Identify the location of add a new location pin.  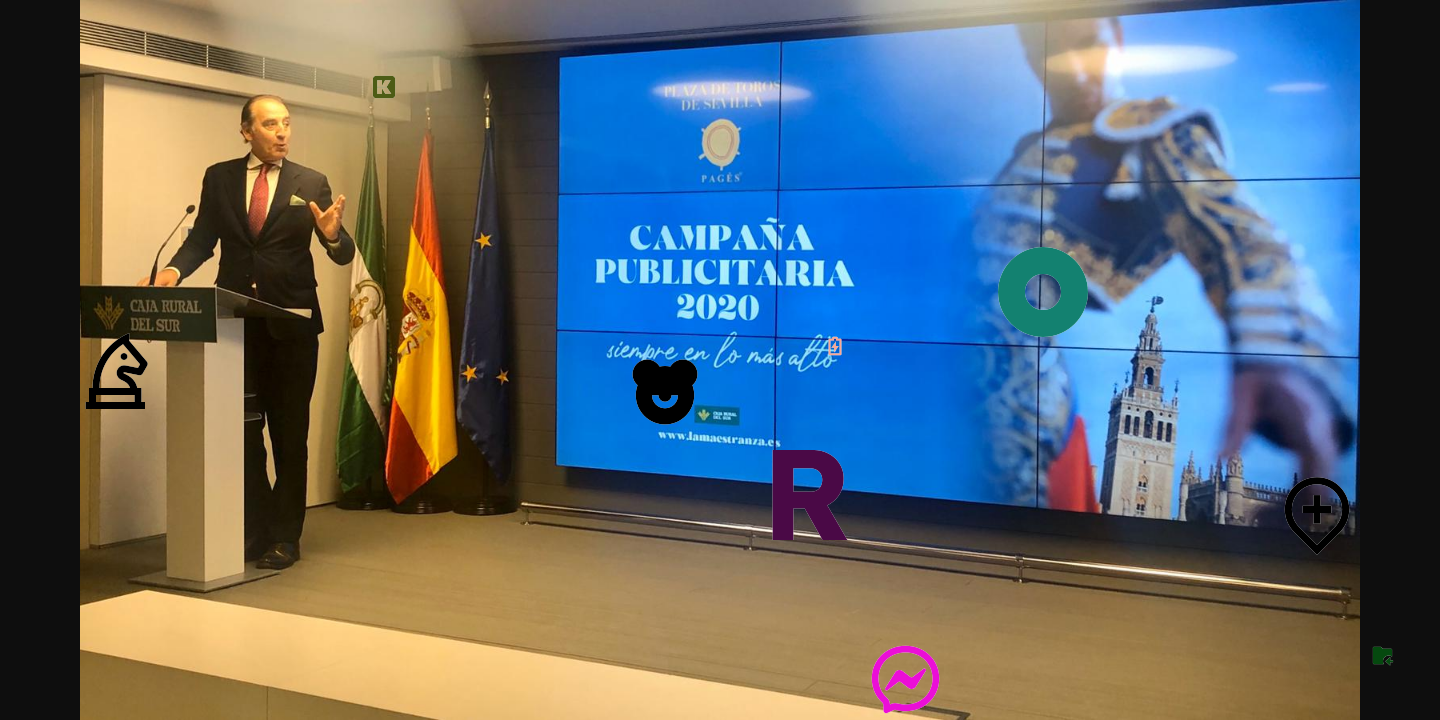
(1317, 513).